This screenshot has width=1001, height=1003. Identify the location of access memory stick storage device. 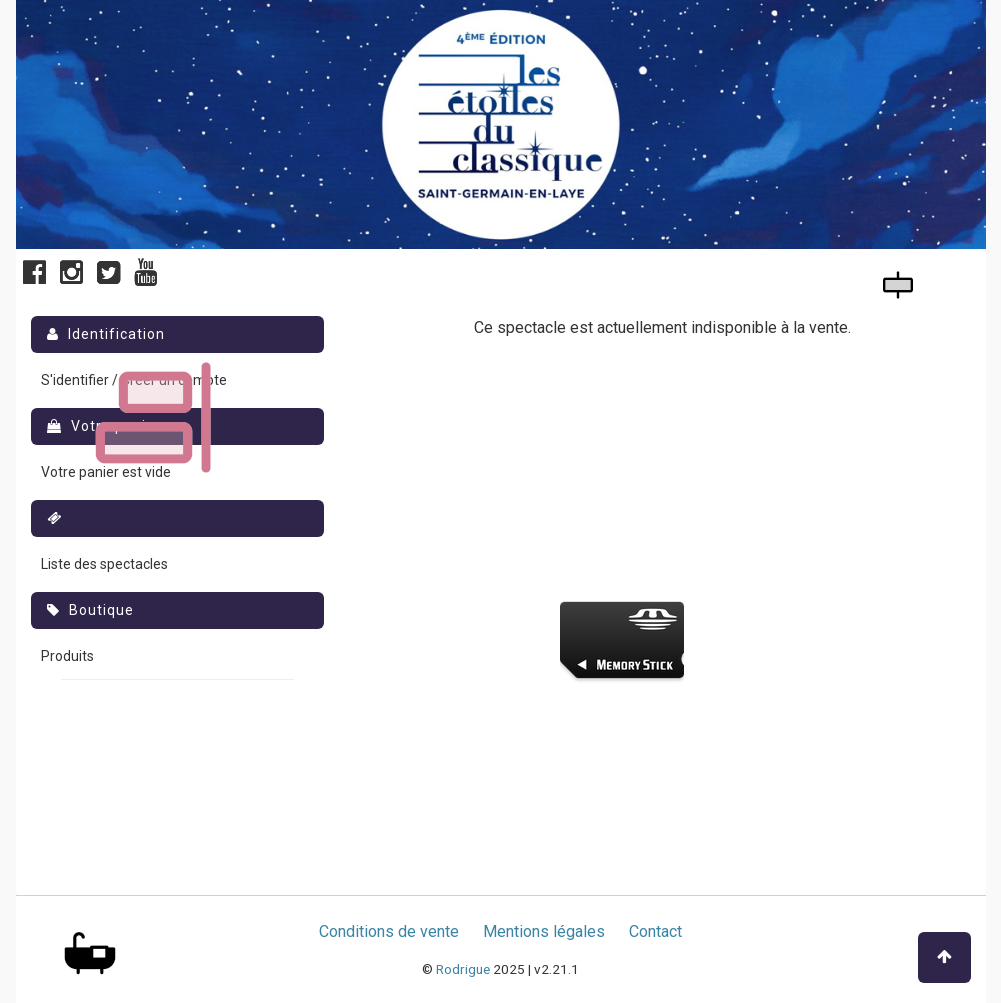
(622, 641).